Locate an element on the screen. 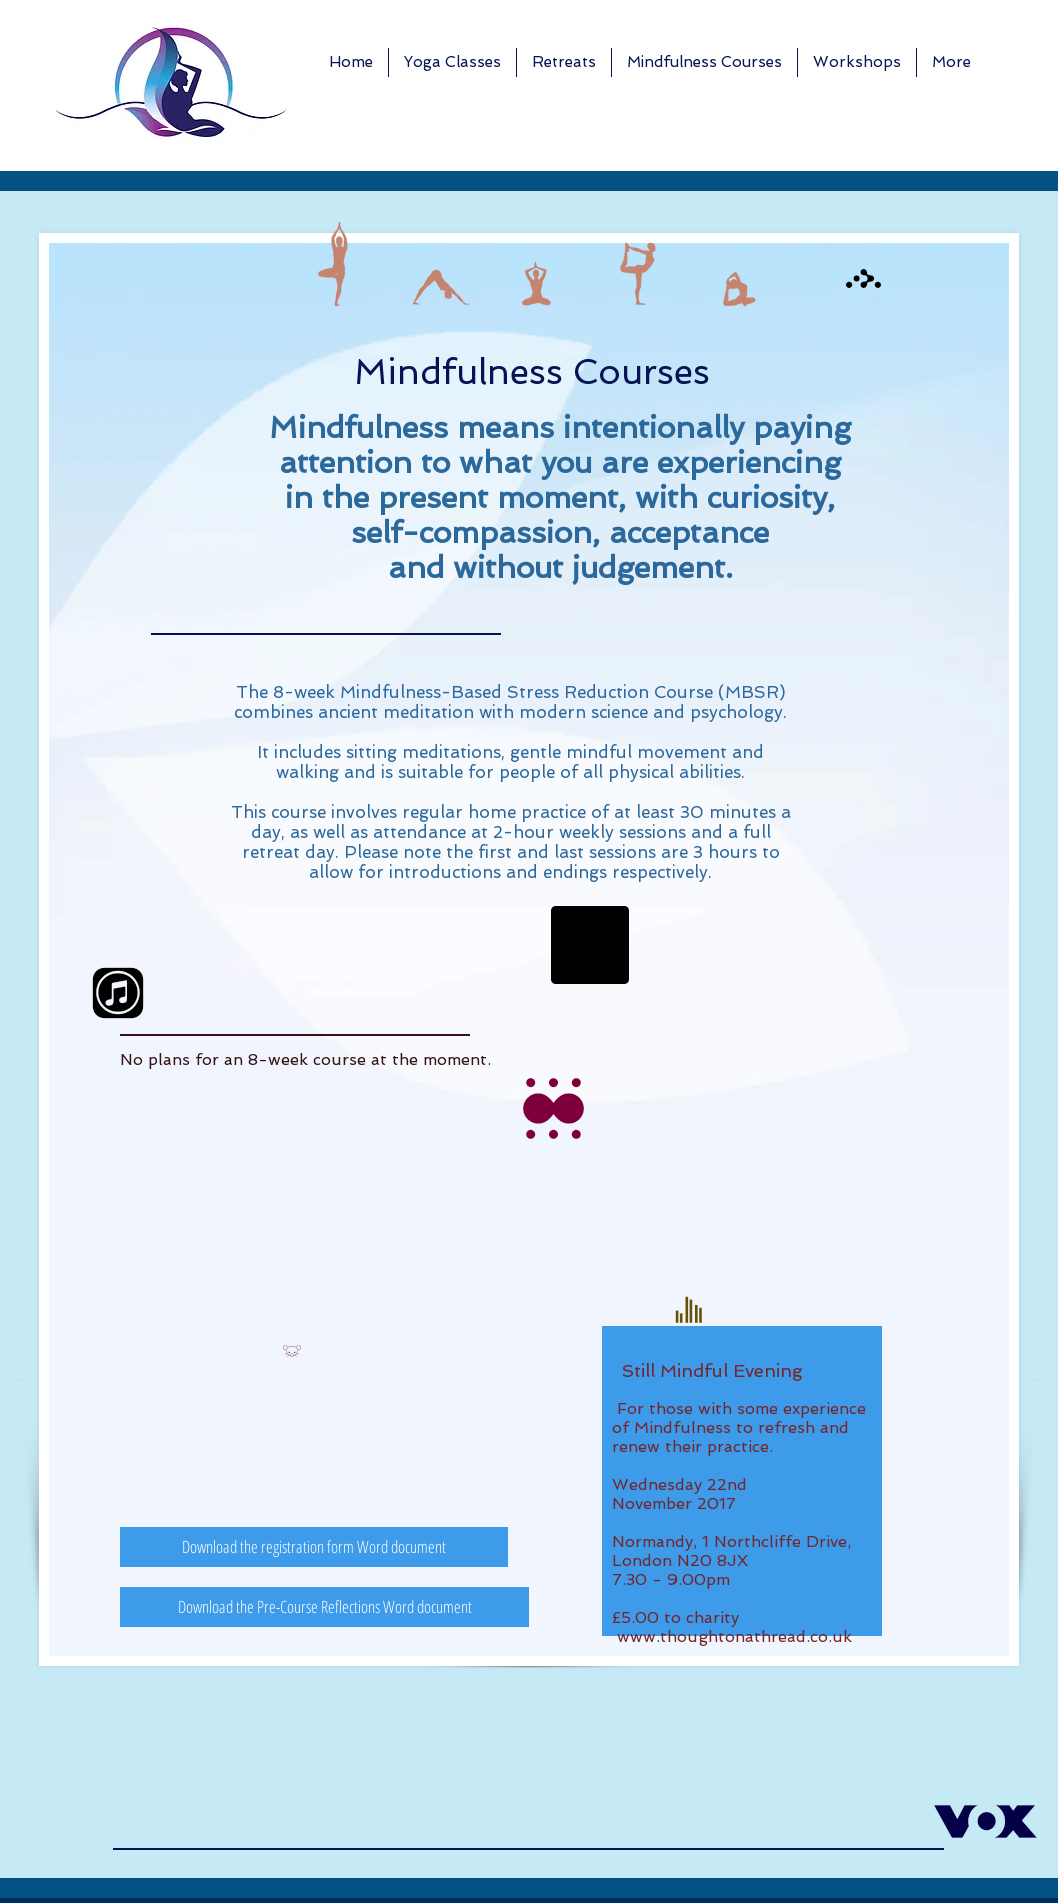 Image resolution: width=1058 pixels, height=1903 pixels. view grouped bar chart data is located at coordinates (689, 1310).